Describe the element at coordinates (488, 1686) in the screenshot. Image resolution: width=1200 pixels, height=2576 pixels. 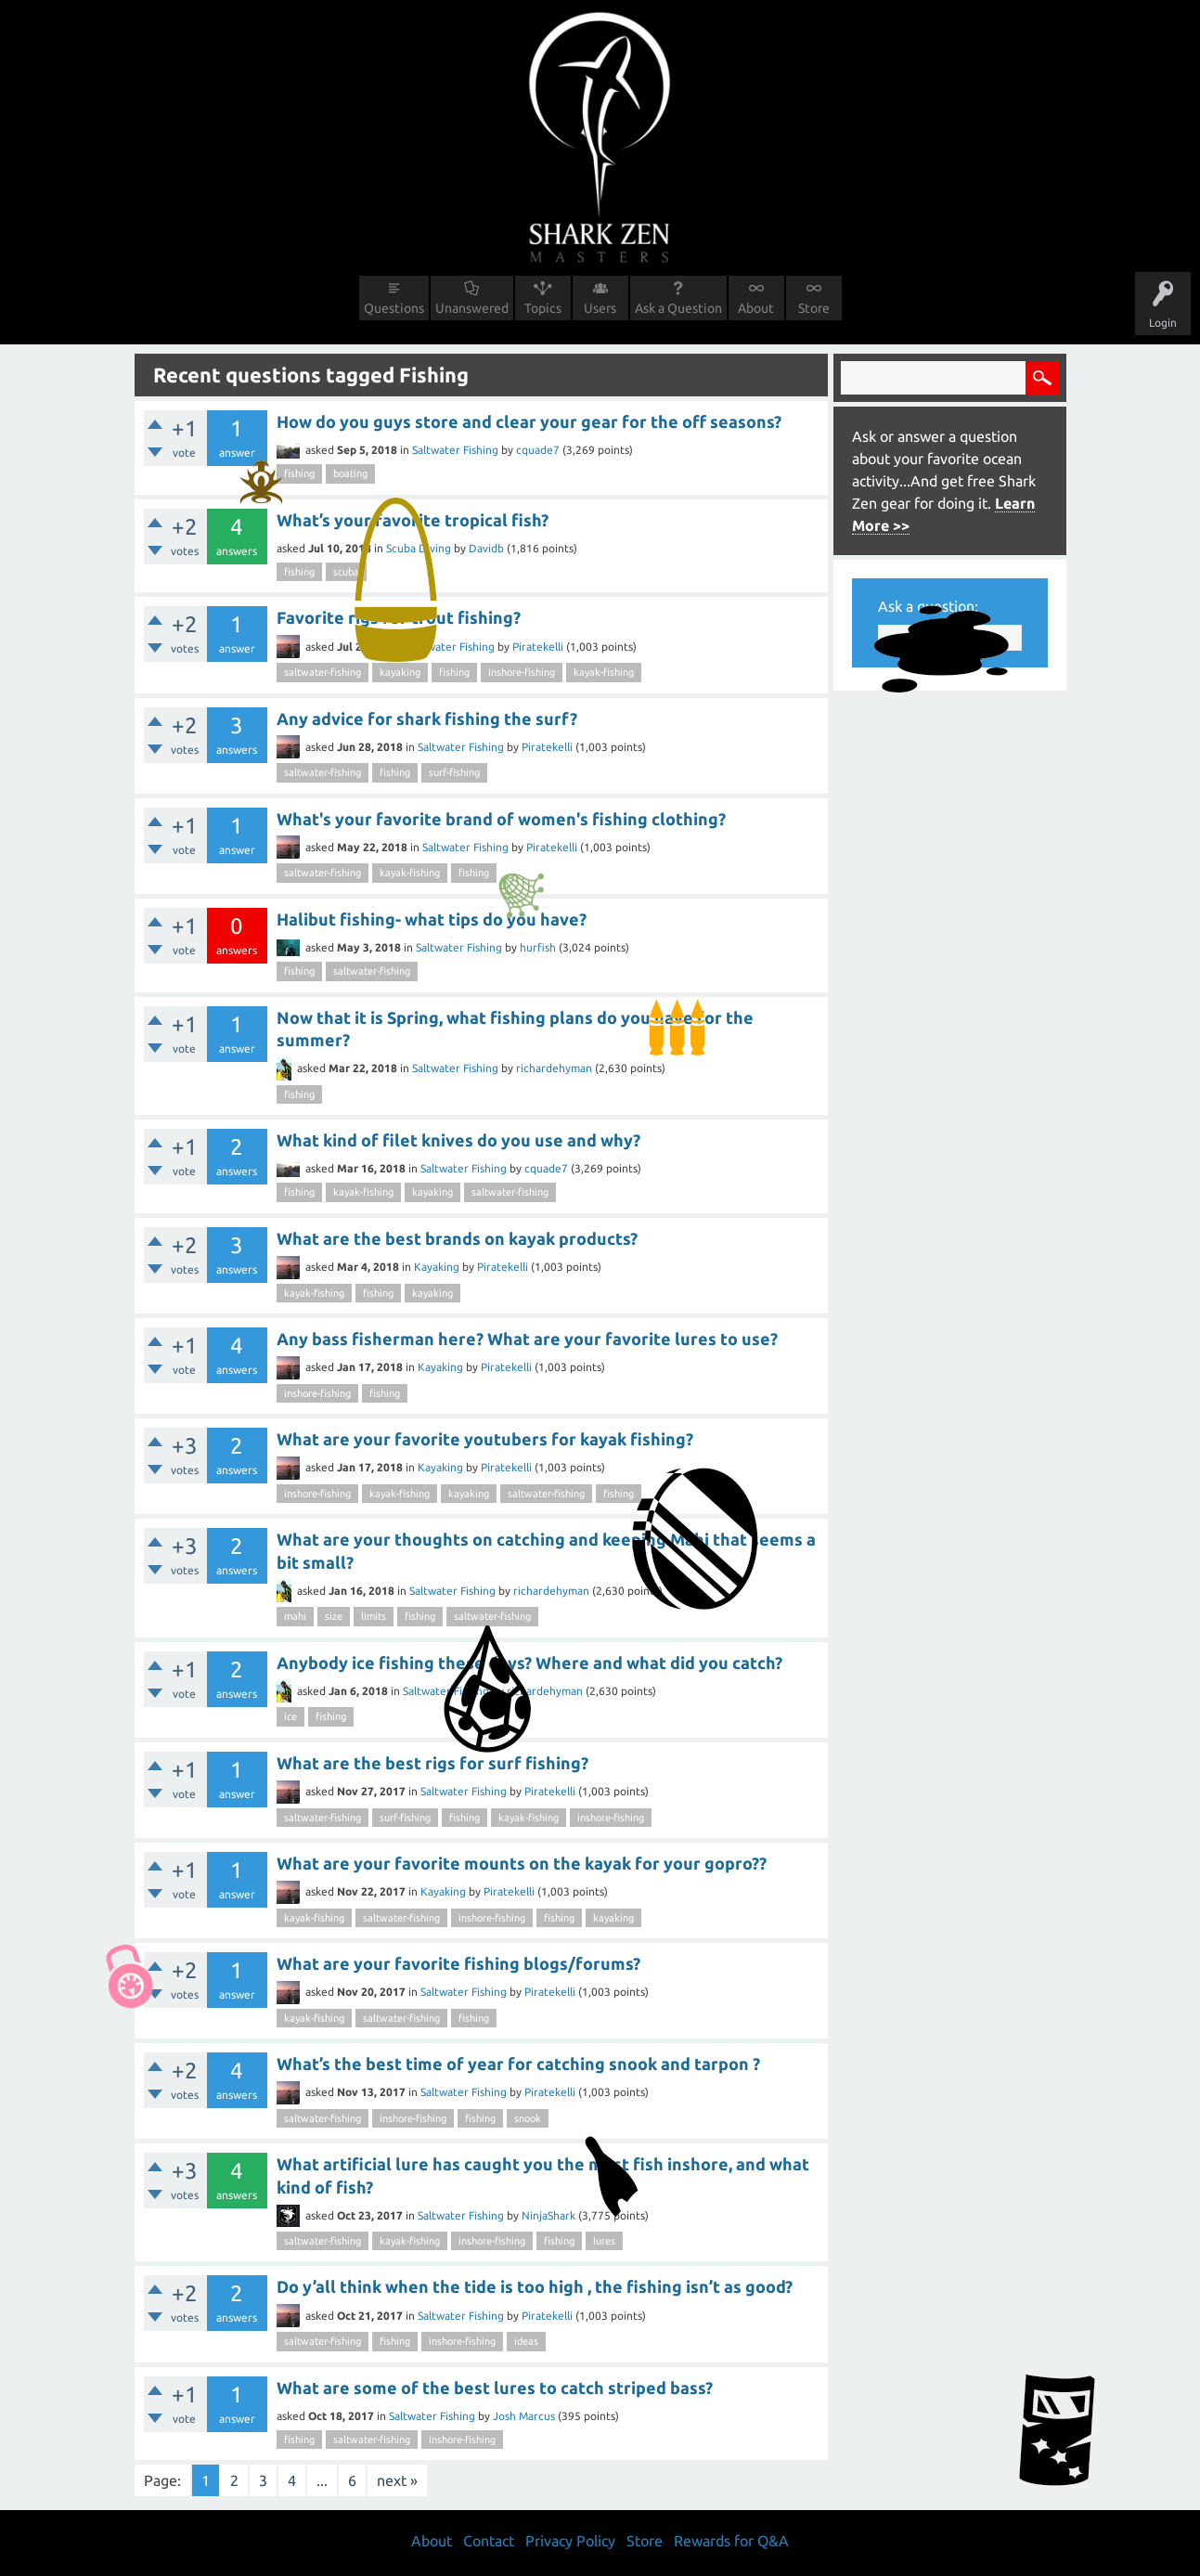
I see `activate crystallization ability or spell` at that location.